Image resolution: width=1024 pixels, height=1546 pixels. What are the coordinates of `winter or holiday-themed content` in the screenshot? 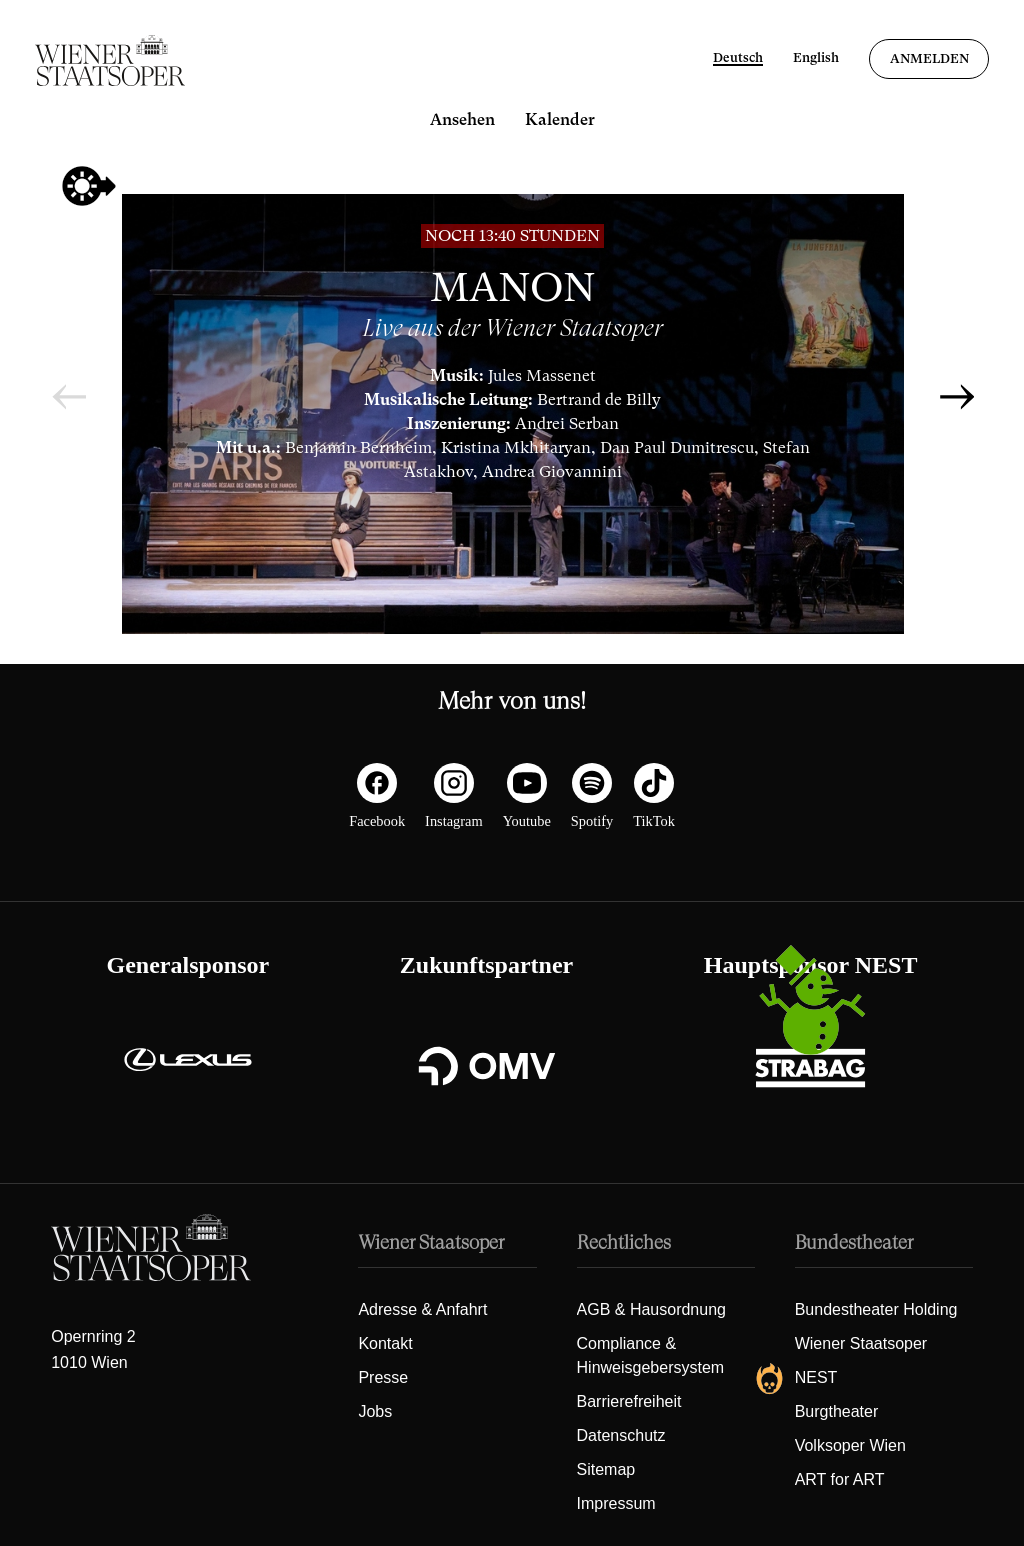 It's located at (811, 1000).